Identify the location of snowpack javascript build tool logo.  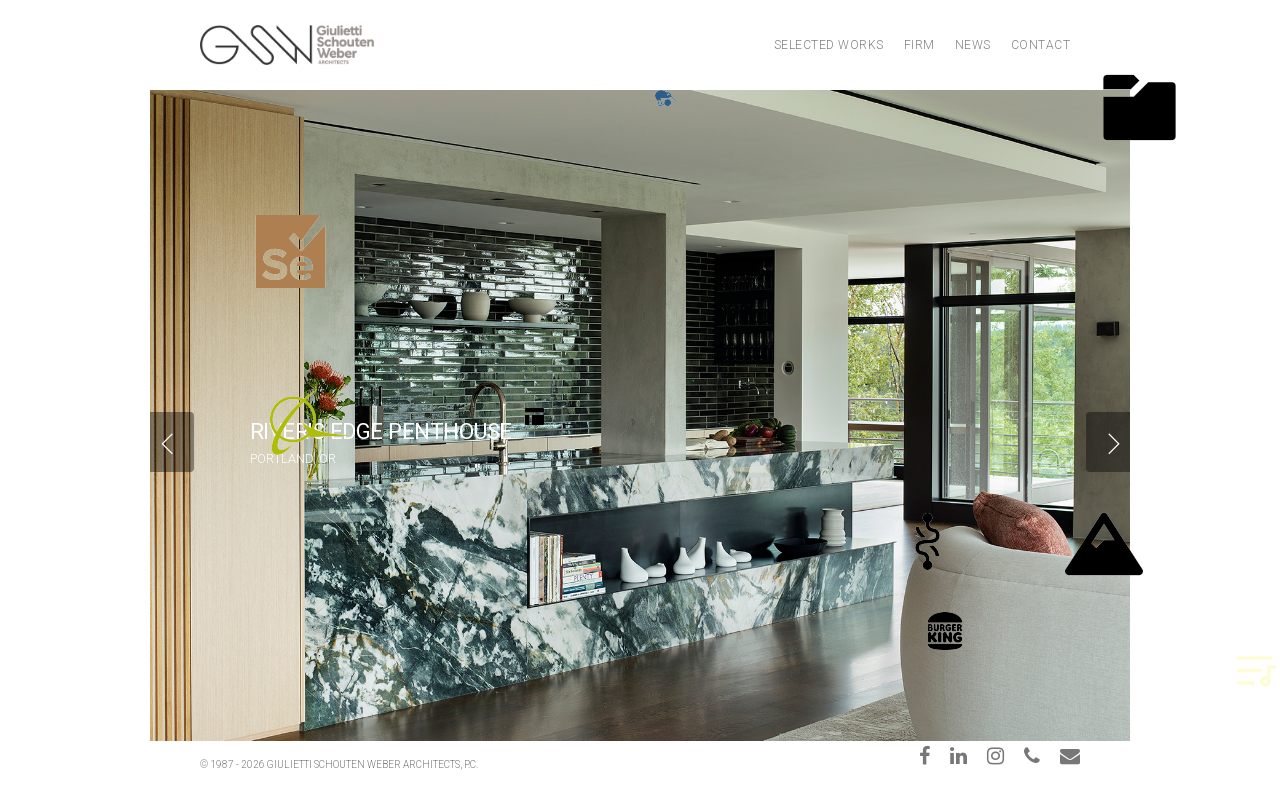
(1104, 544).